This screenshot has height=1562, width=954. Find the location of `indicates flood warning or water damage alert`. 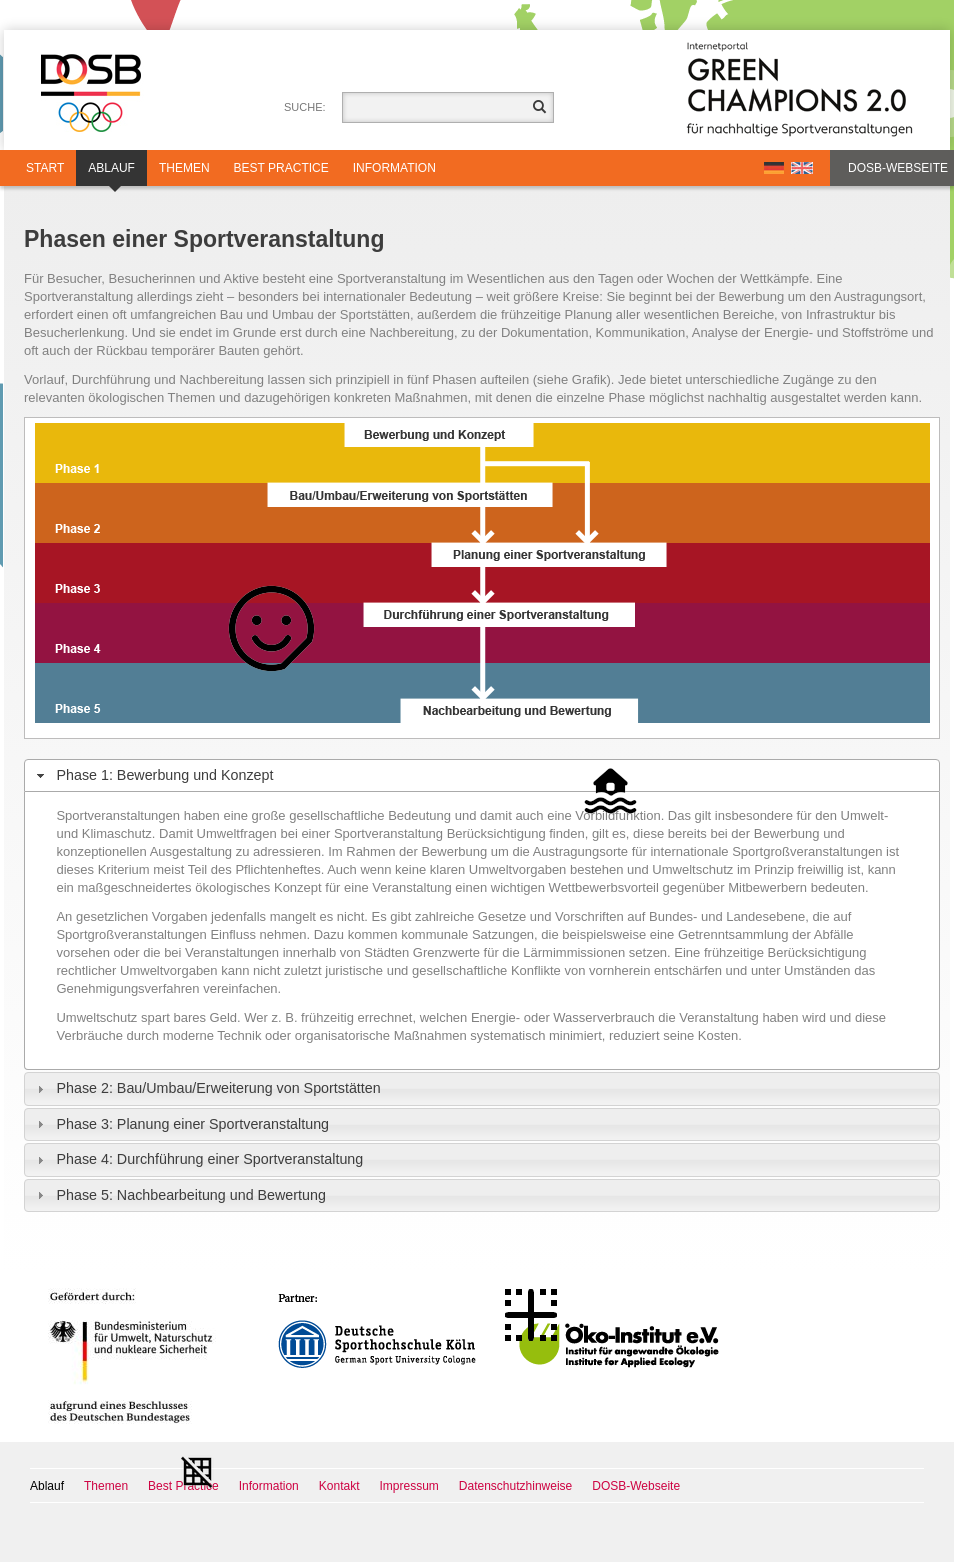

indicates flood warning or water damage alert is located at coordinates (610, 789).